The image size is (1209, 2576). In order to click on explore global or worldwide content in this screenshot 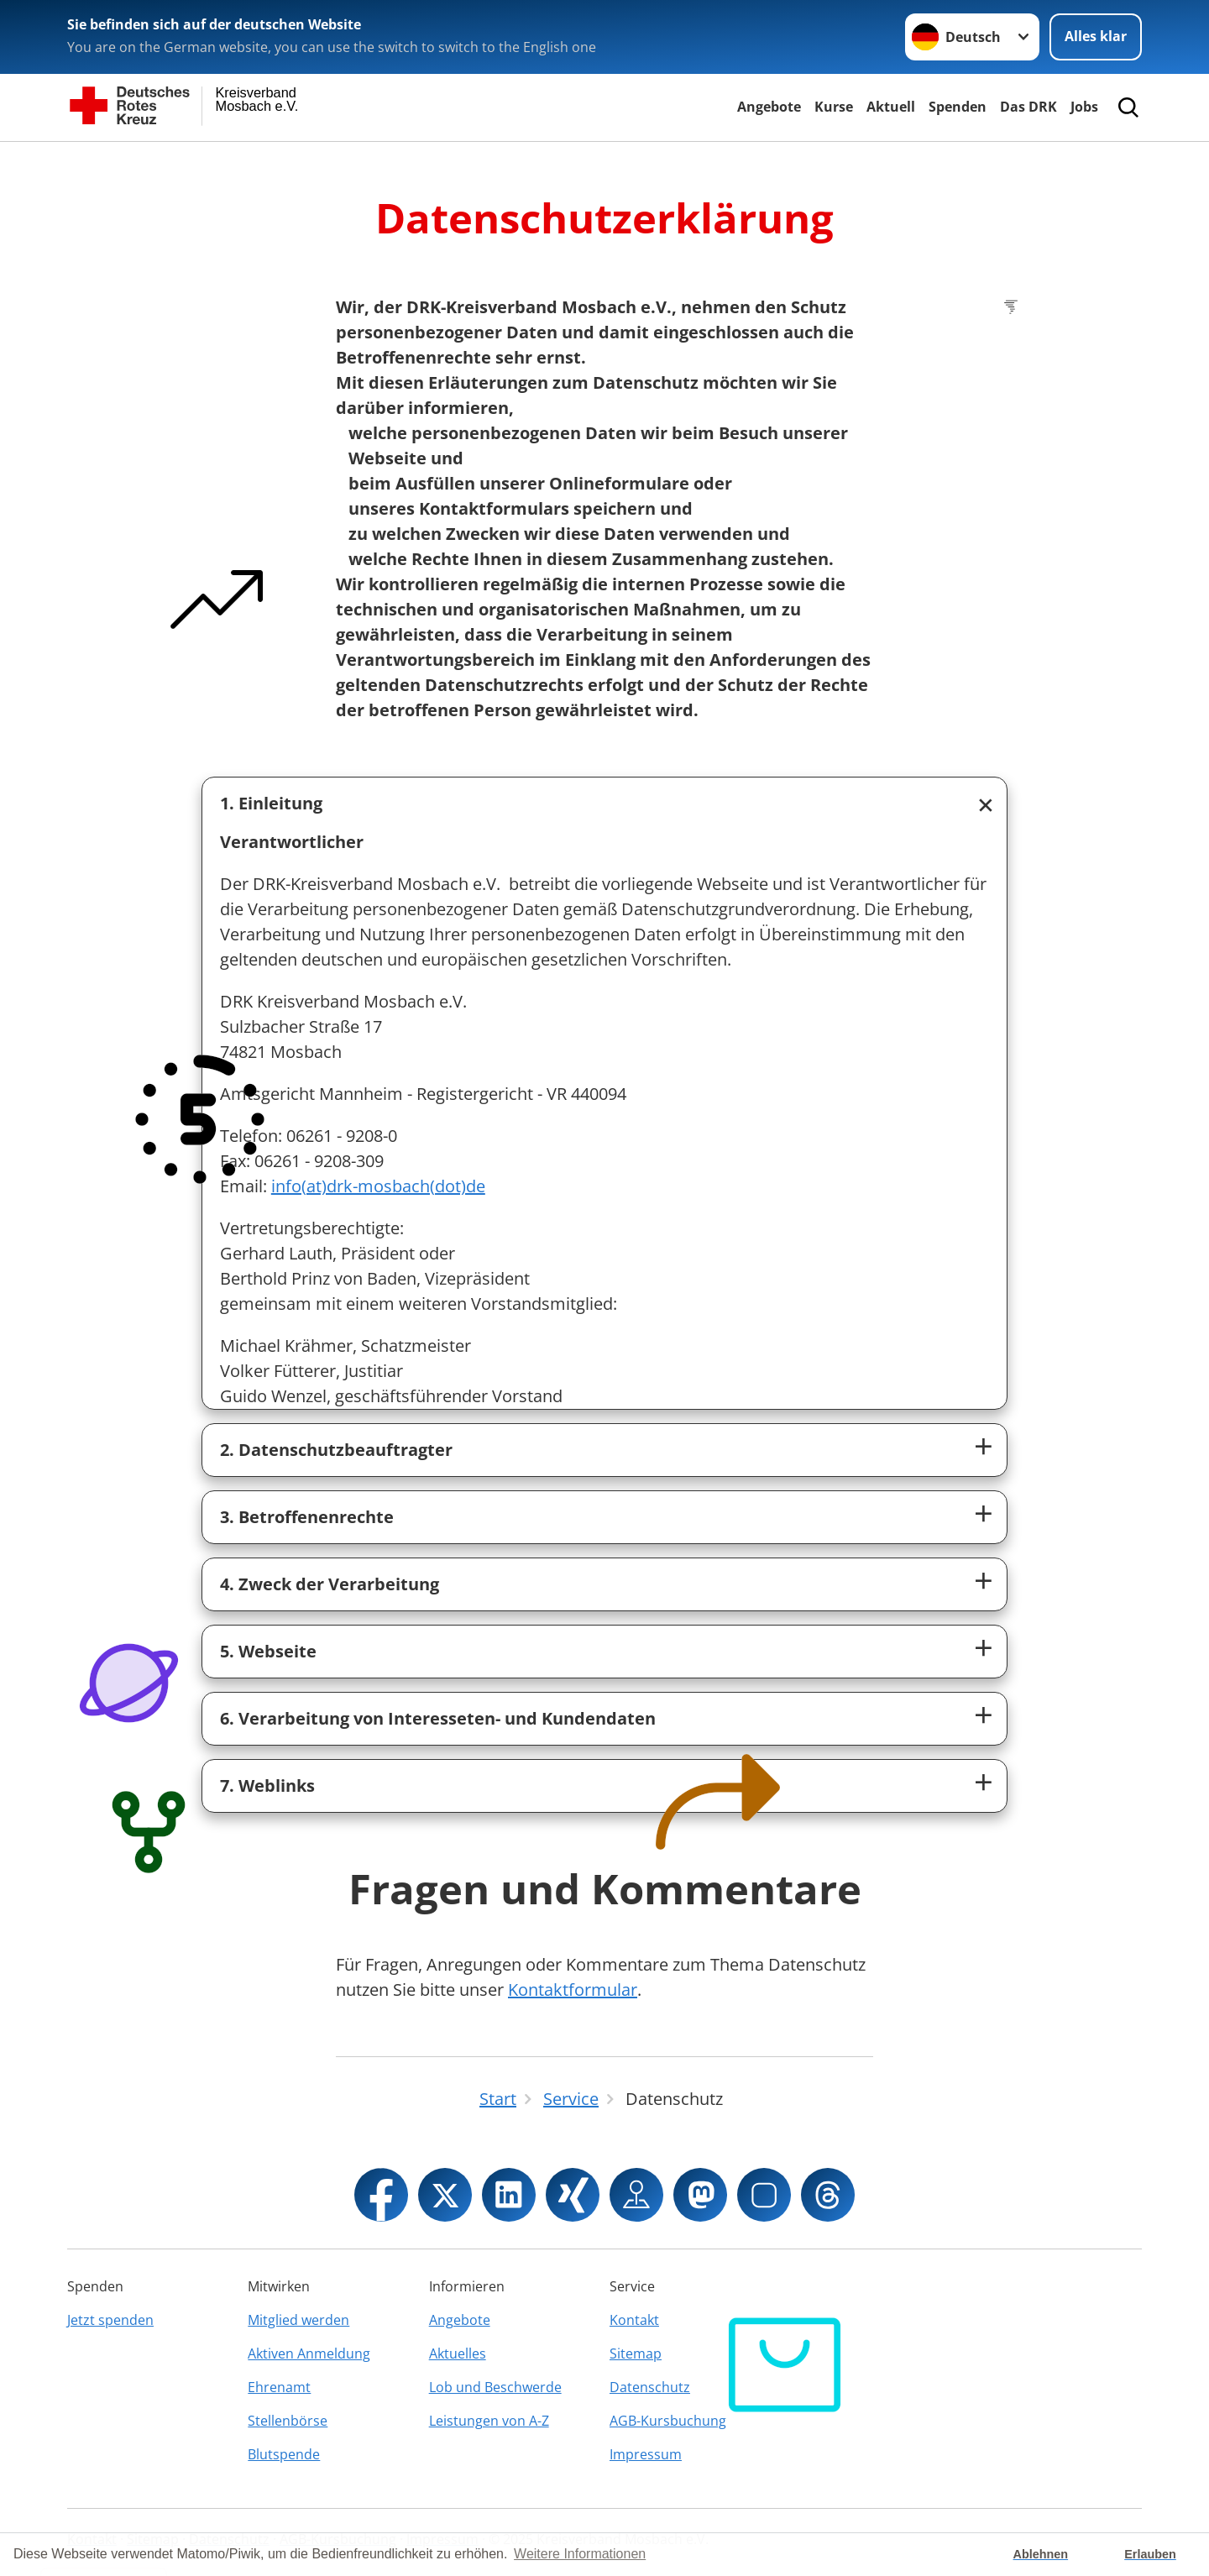, I will do `click(128, 1683)`.